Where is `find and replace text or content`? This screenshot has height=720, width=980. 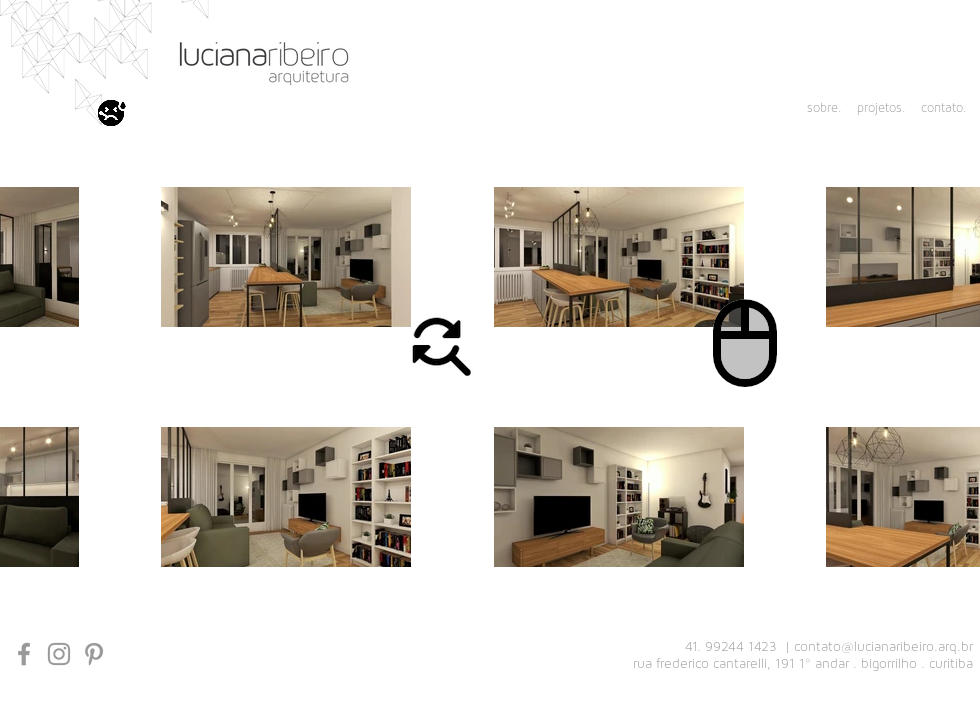
find and replace text or content is located at coordinates (440, 345).